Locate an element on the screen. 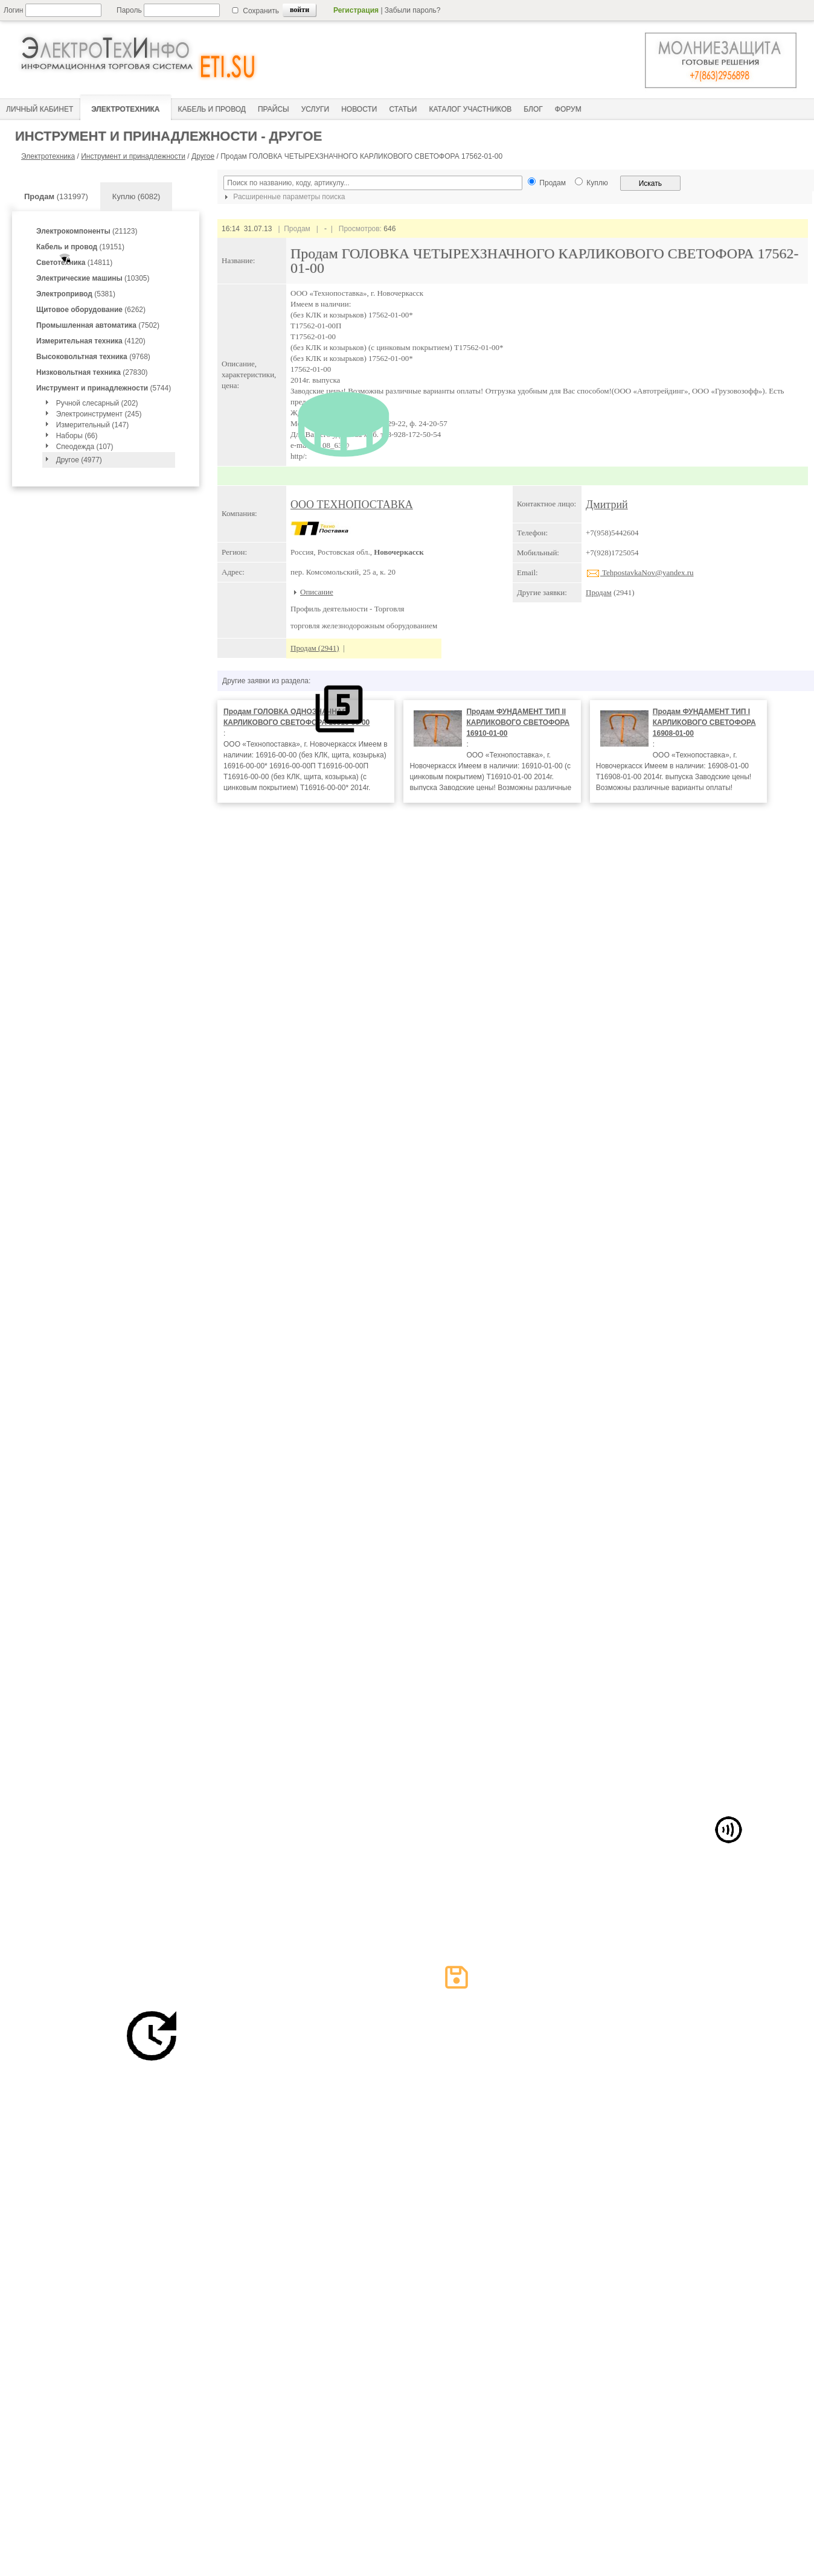  check for updates is located at coordinates (152, 2036).